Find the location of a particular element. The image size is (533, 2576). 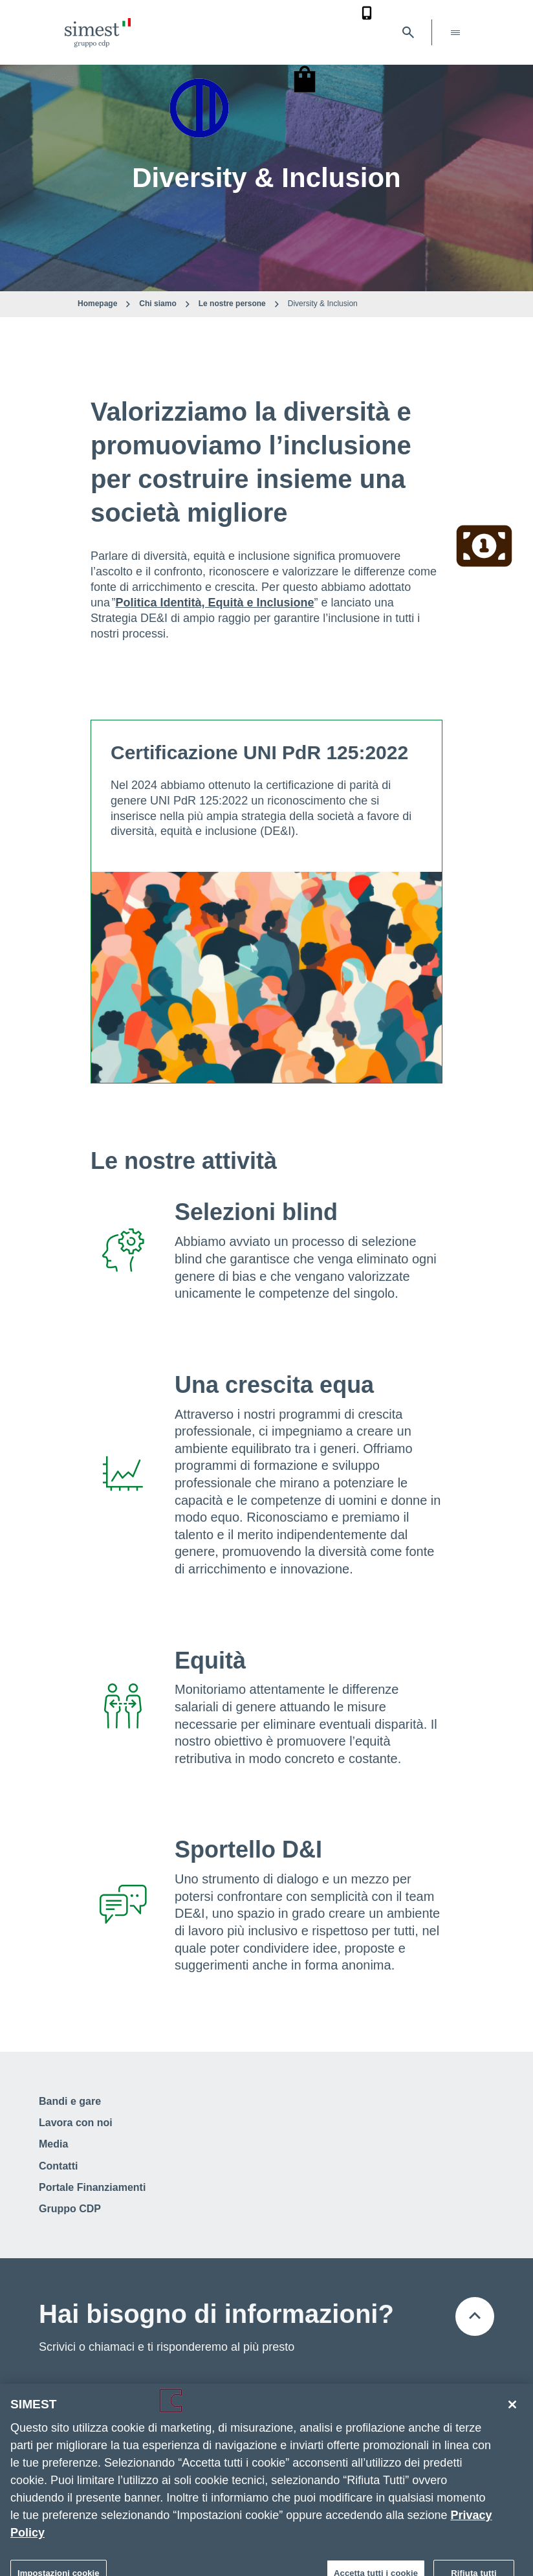

access mobile device settings is located at coordinates (367, 13).